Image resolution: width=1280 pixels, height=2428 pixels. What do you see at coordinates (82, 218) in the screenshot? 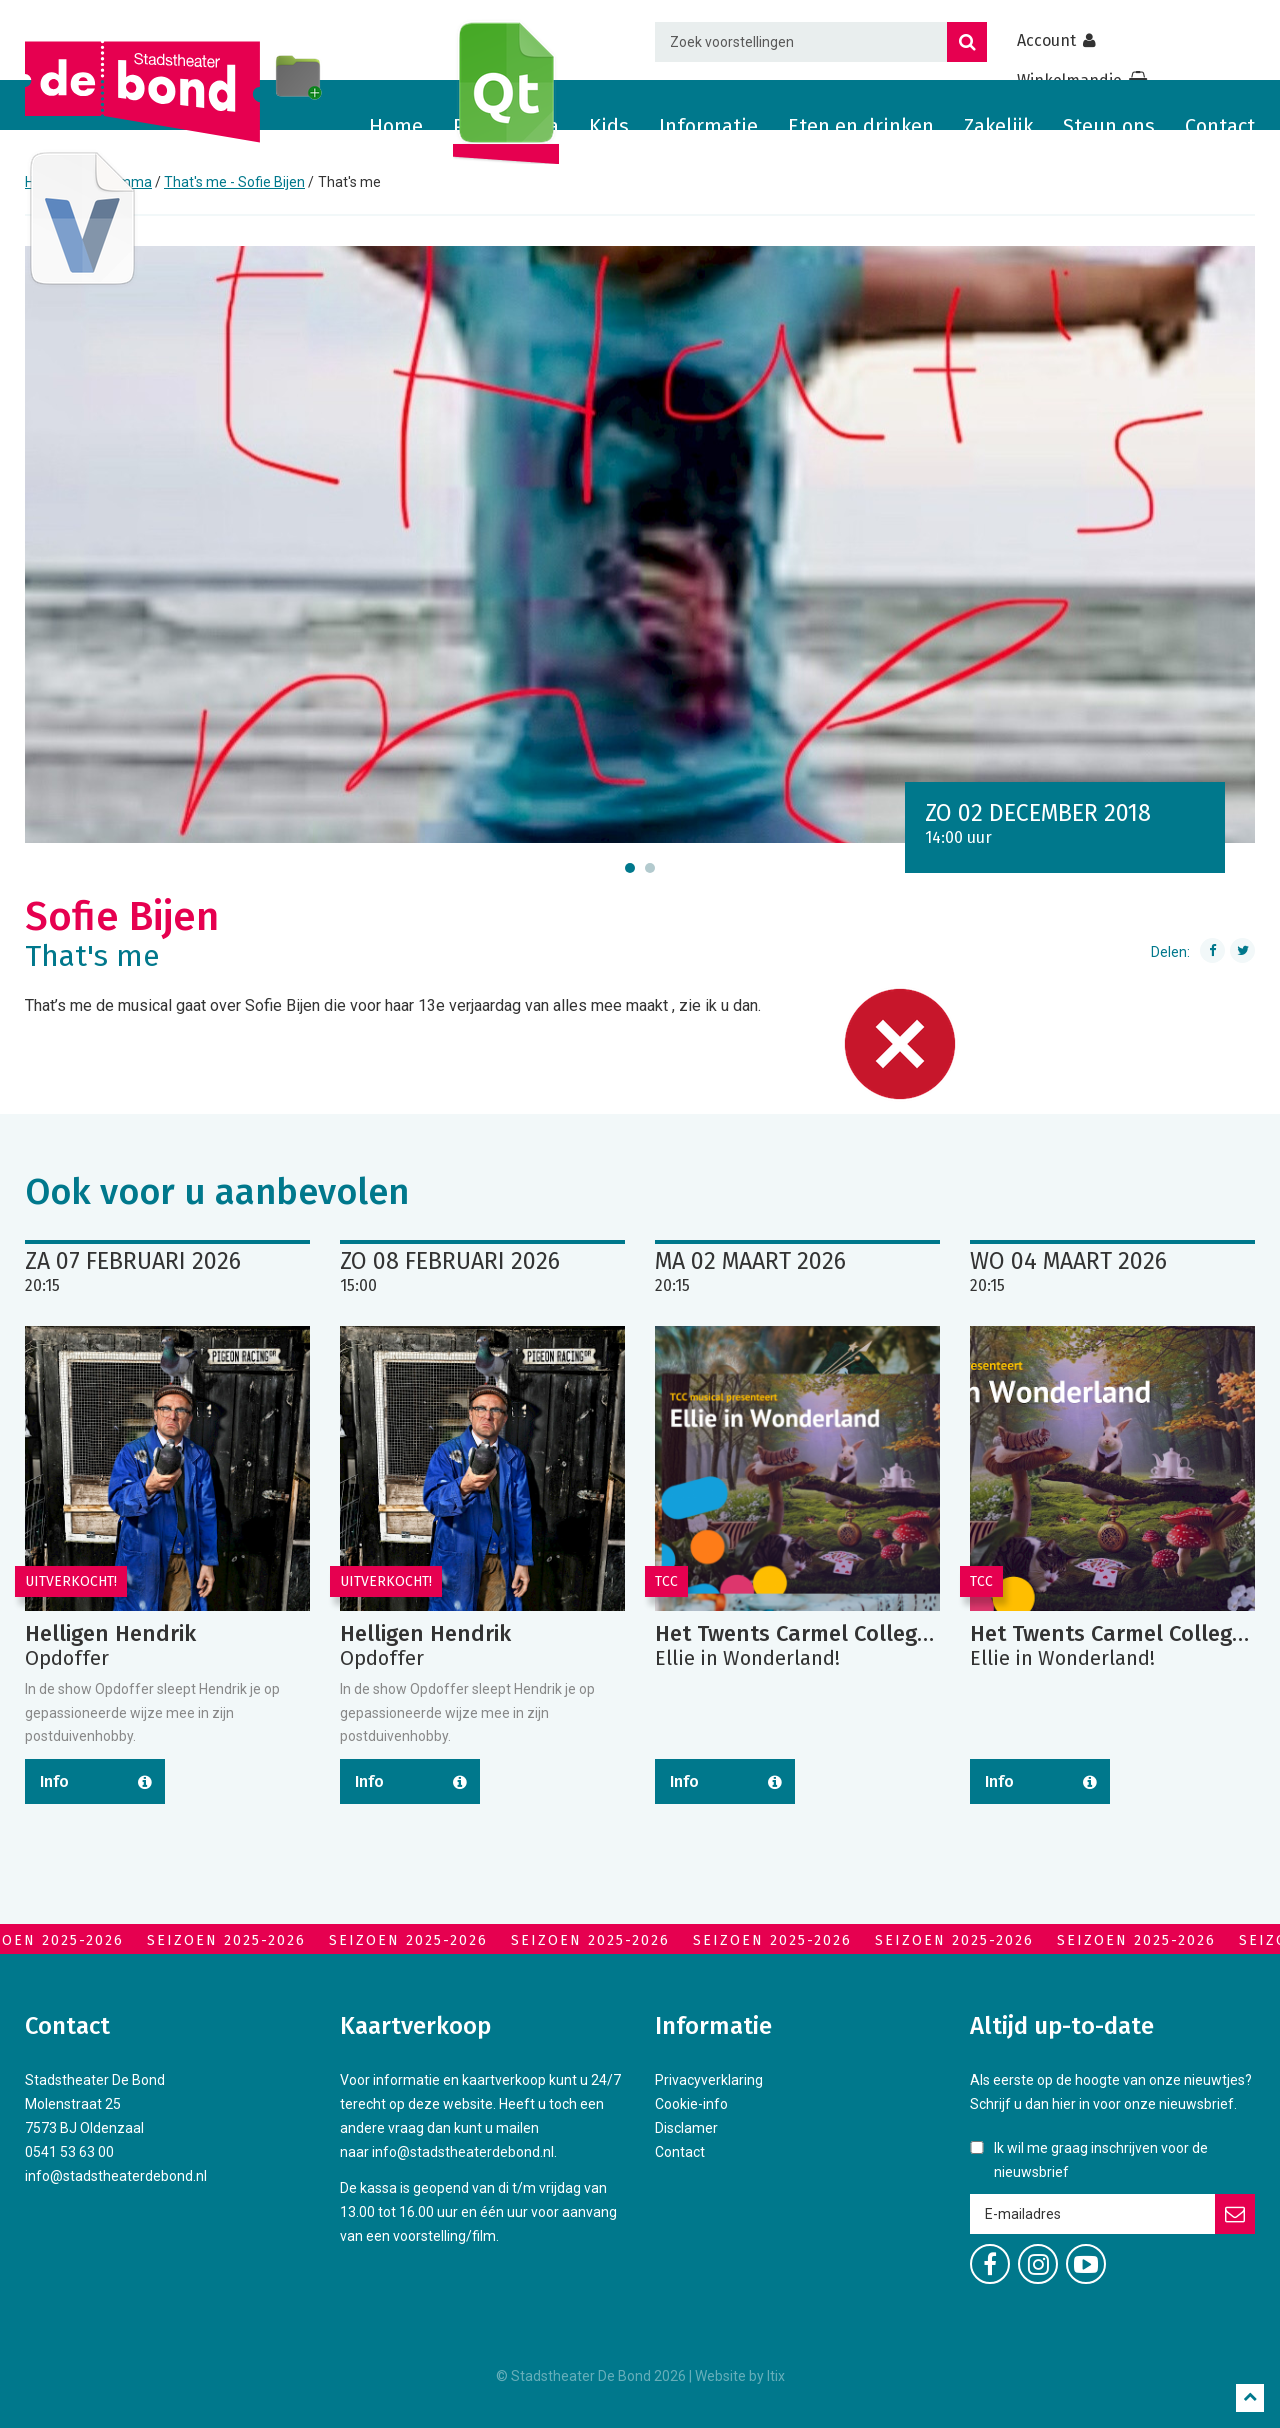
I see `a v programming language source file` at bounding box center [82, 218].